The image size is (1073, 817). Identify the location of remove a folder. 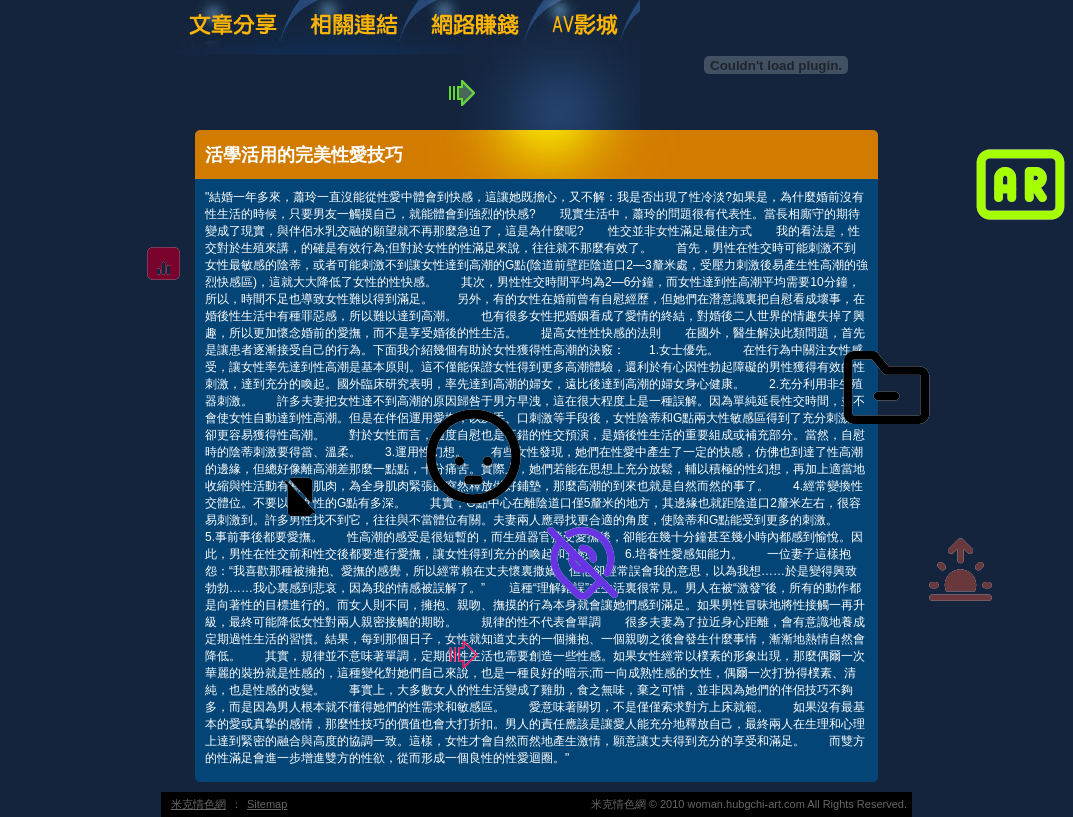
(886, 387).